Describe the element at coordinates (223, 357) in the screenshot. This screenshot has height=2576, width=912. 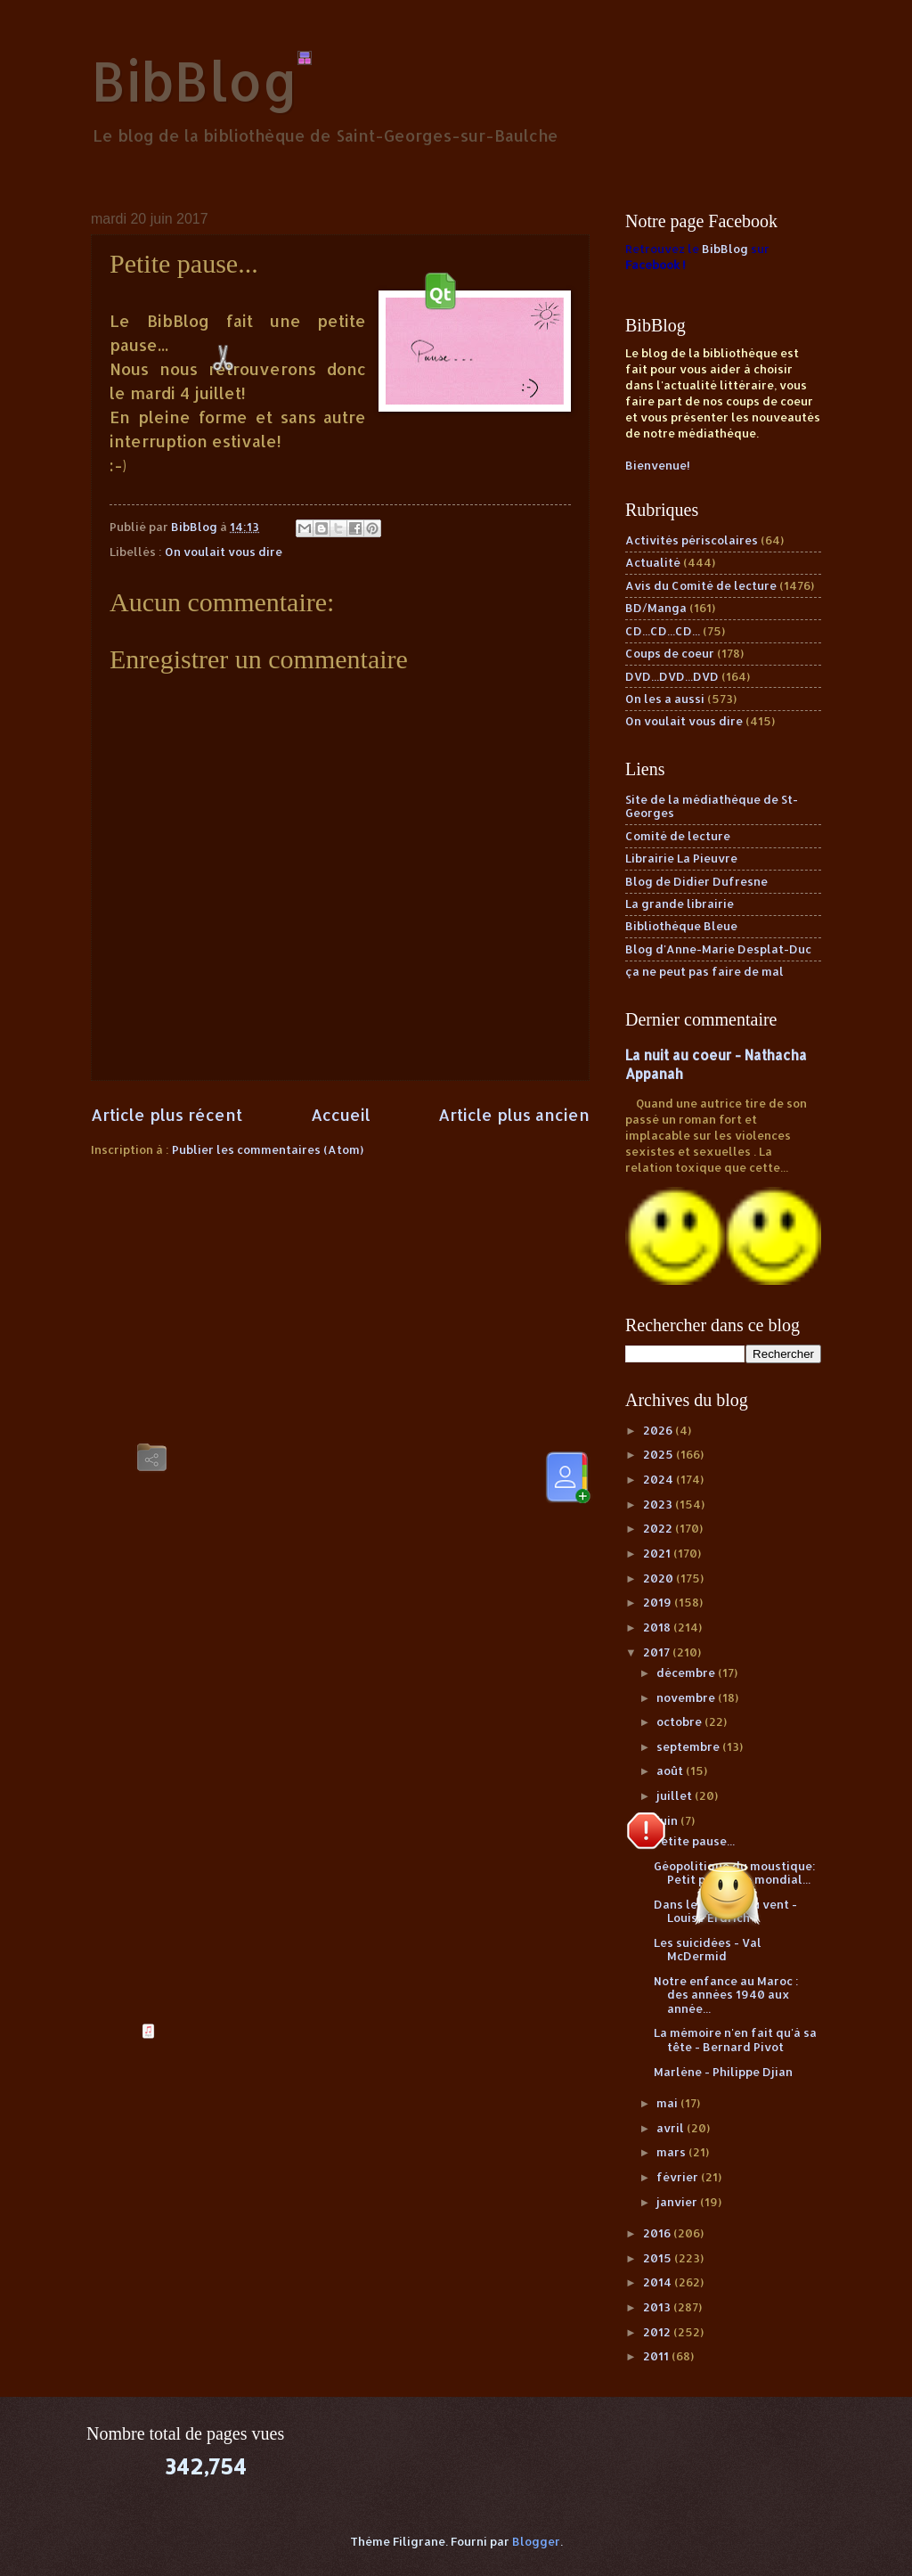
I see `cut selected content to clipboard` at that location.